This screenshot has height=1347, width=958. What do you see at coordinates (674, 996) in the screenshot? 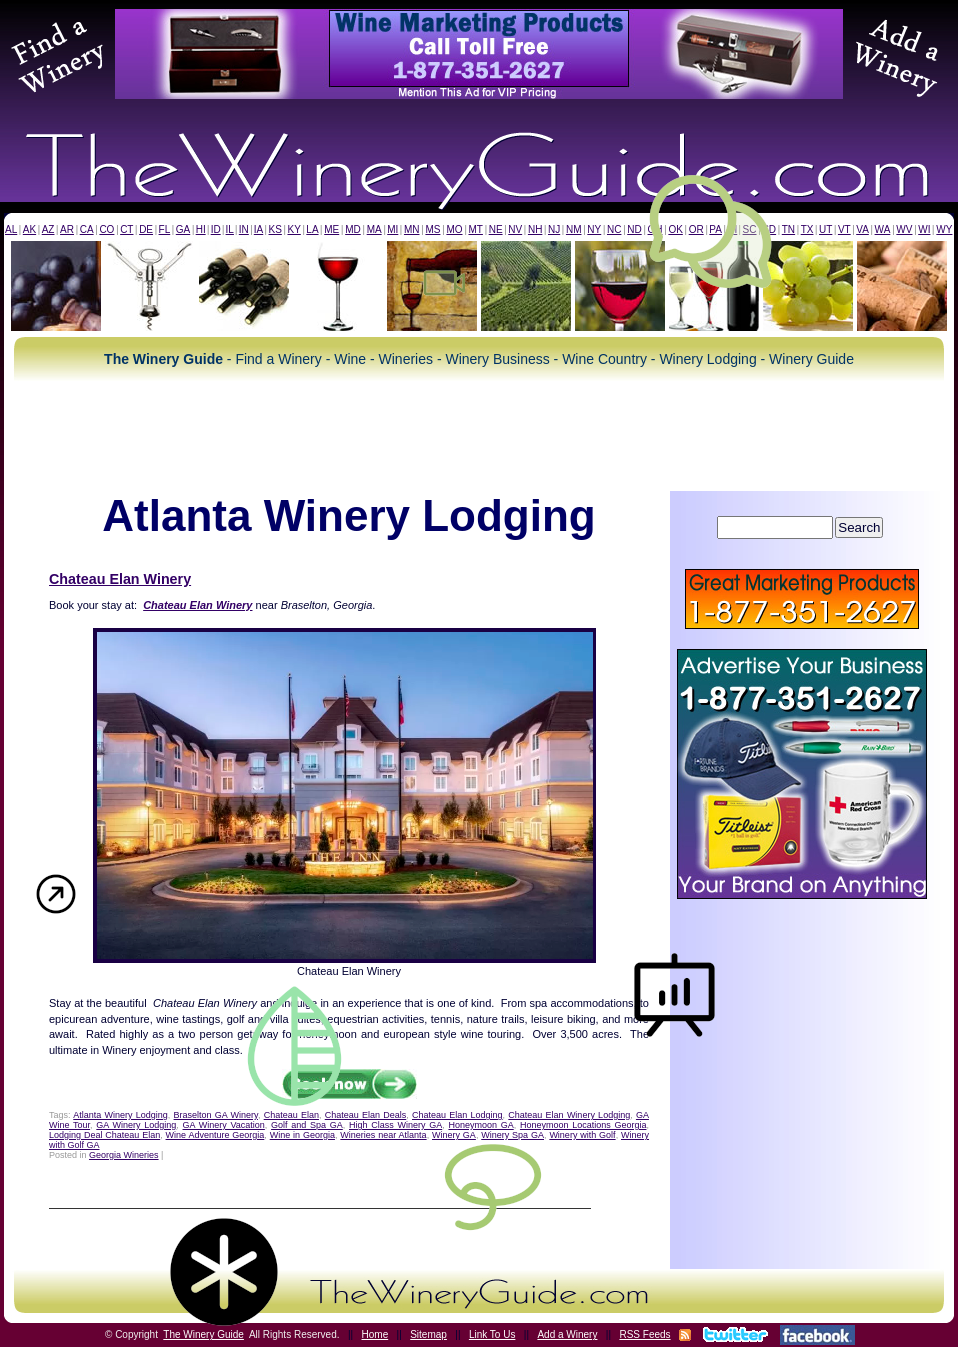
I see `view presentation with charts` at bounding box center [674, 996].